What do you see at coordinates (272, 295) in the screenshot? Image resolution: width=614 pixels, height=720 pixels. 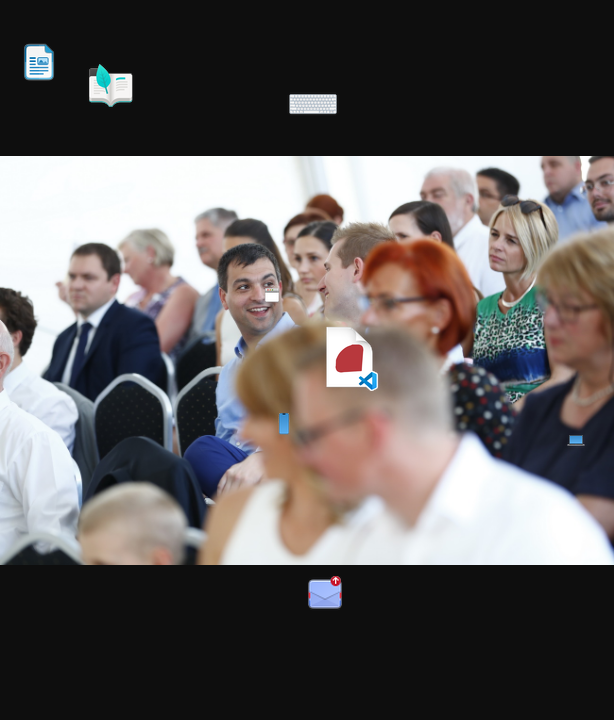 I see `open a new window` at bounding box center [272, 295].